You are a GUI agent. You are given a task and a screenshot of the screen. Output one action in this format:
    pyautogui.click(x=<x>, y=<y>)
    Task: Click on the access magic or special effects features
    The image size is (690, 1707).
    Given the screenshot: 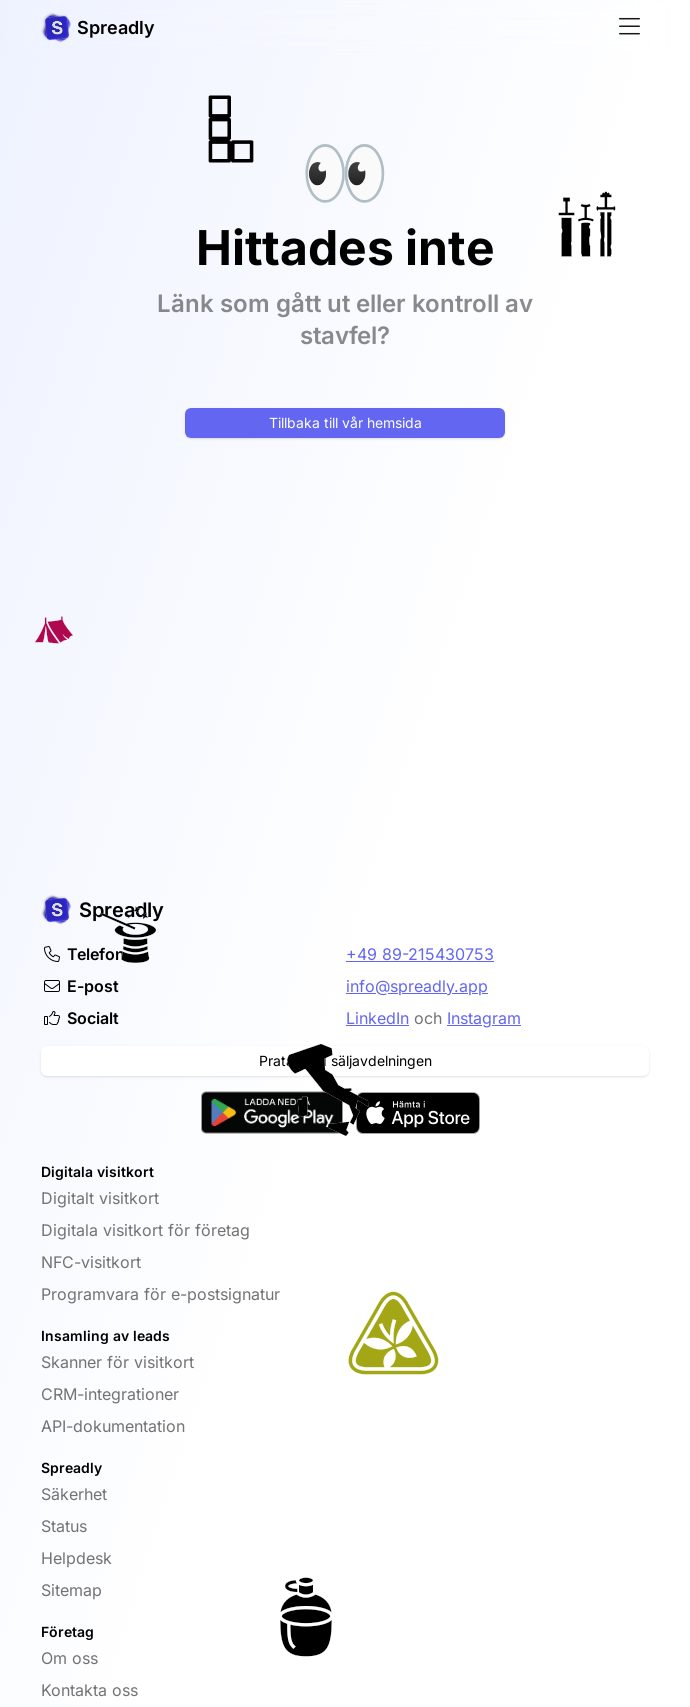 What is the action you would take?
    pyautogui.click(x=128, y=934)
    